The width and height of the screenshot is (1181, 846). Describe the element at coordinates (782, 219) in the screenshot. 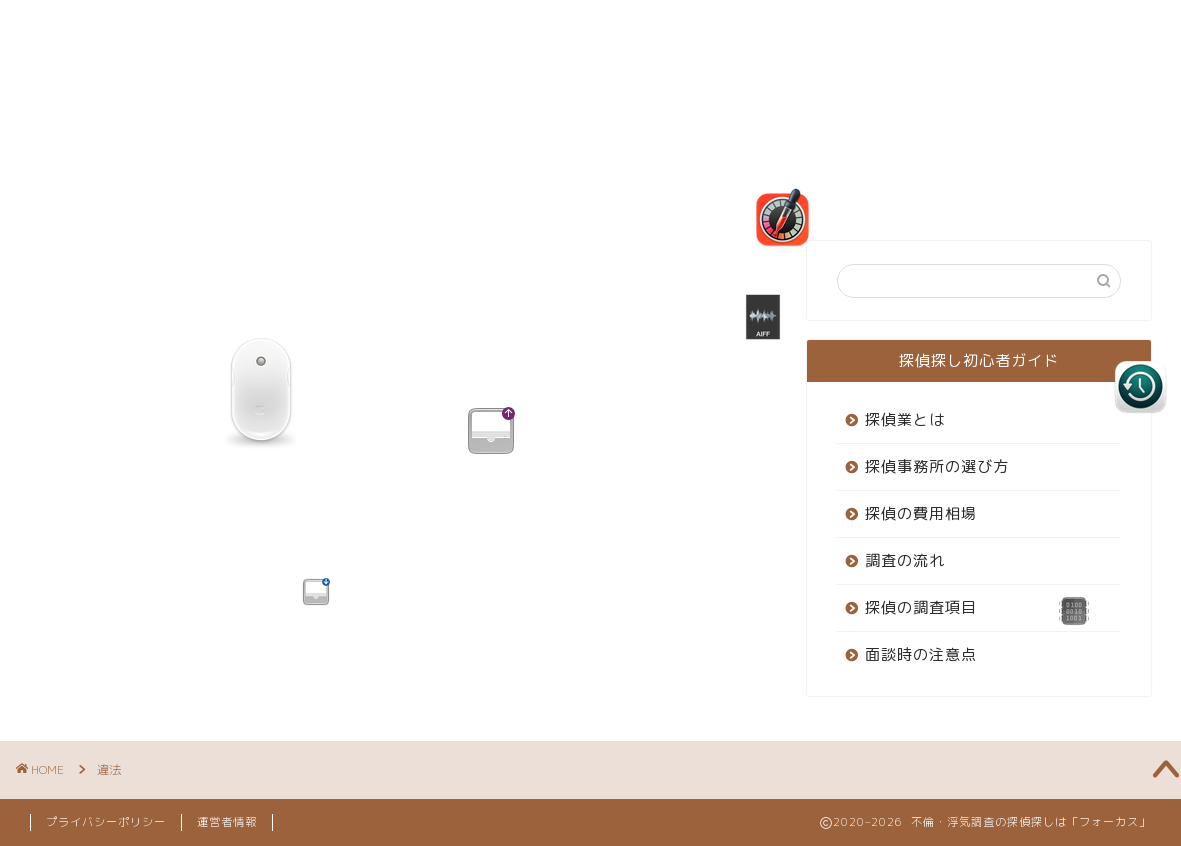

I see `open digital color meter utility` at that location.